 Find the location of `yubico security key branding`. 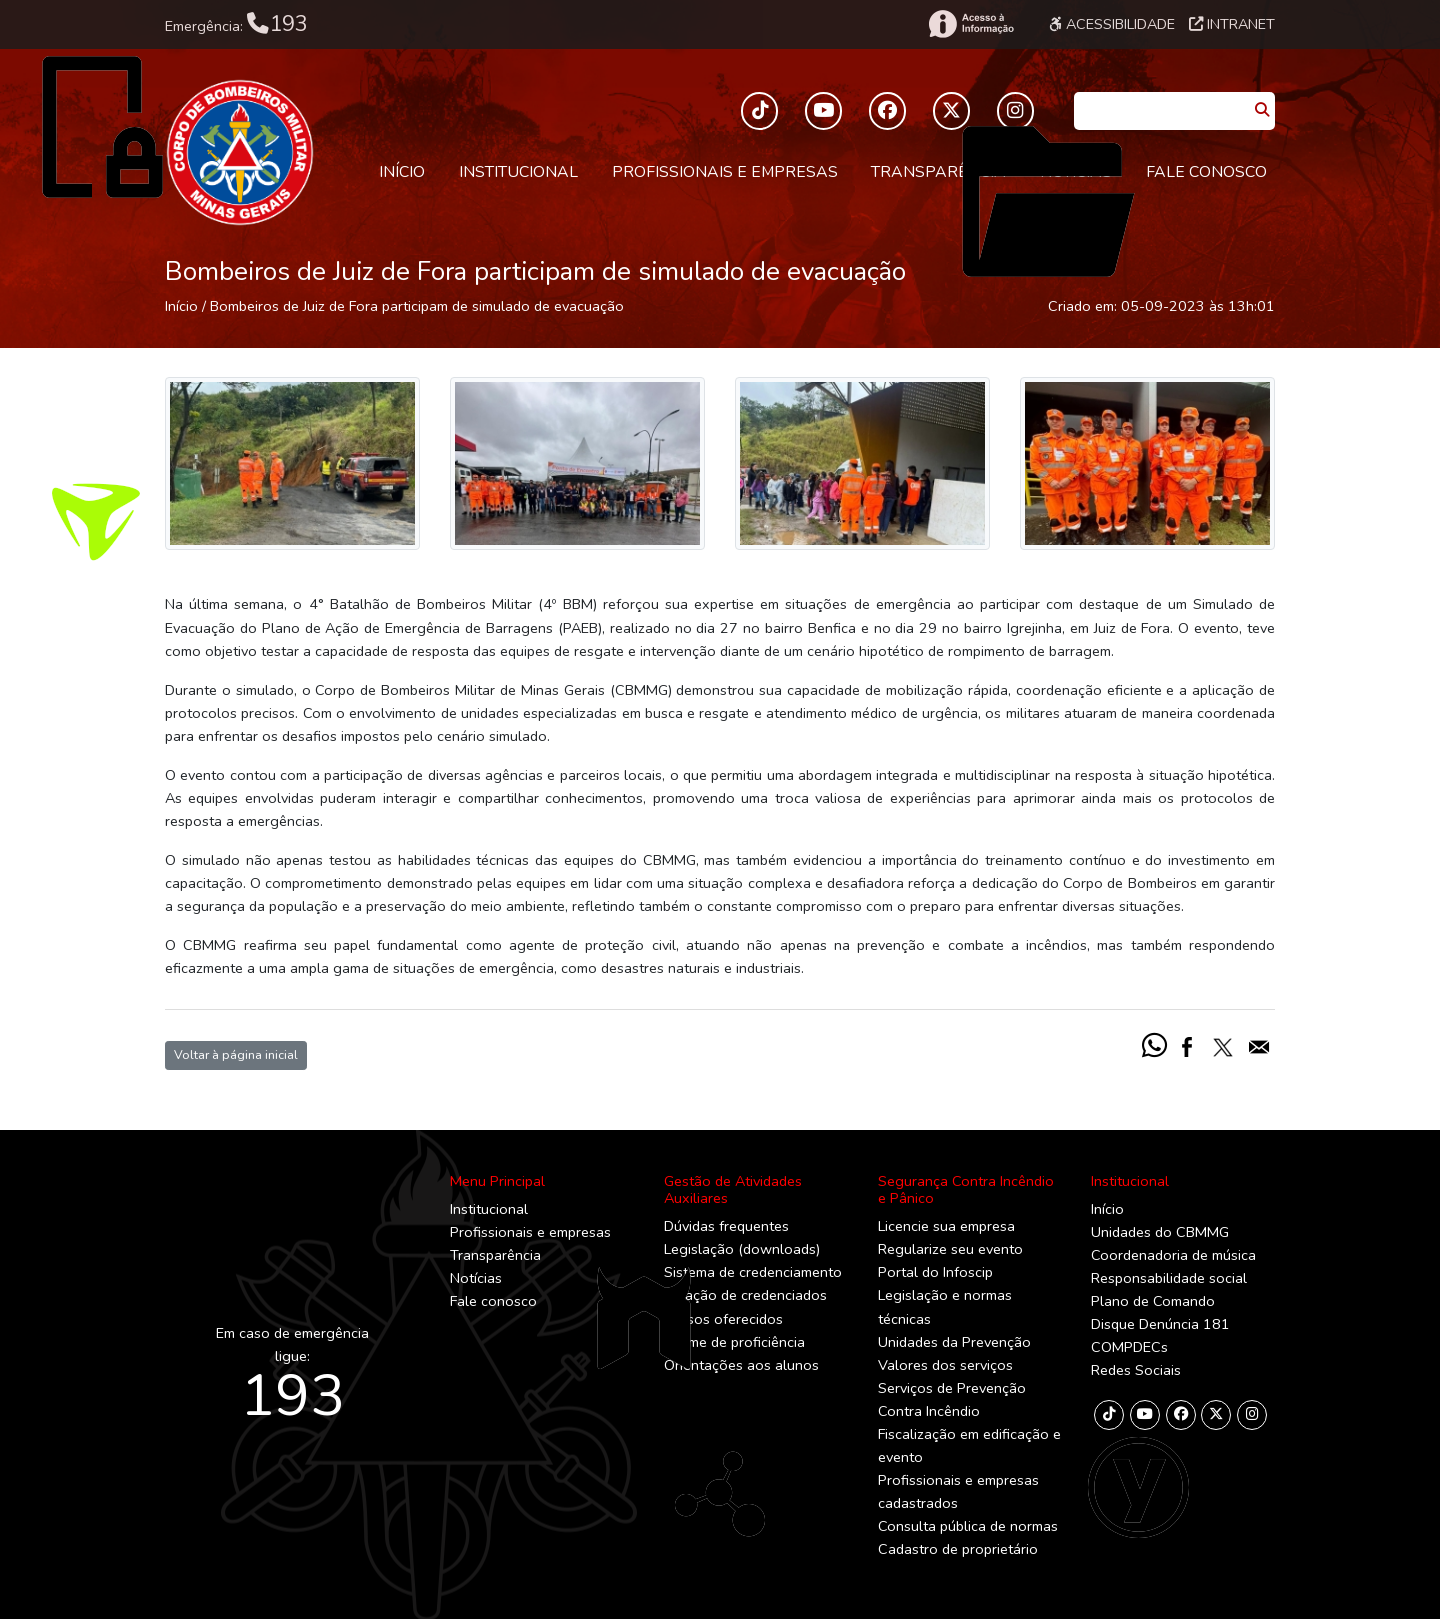

yubico security key branding is located at coordinates (1138, 1487).